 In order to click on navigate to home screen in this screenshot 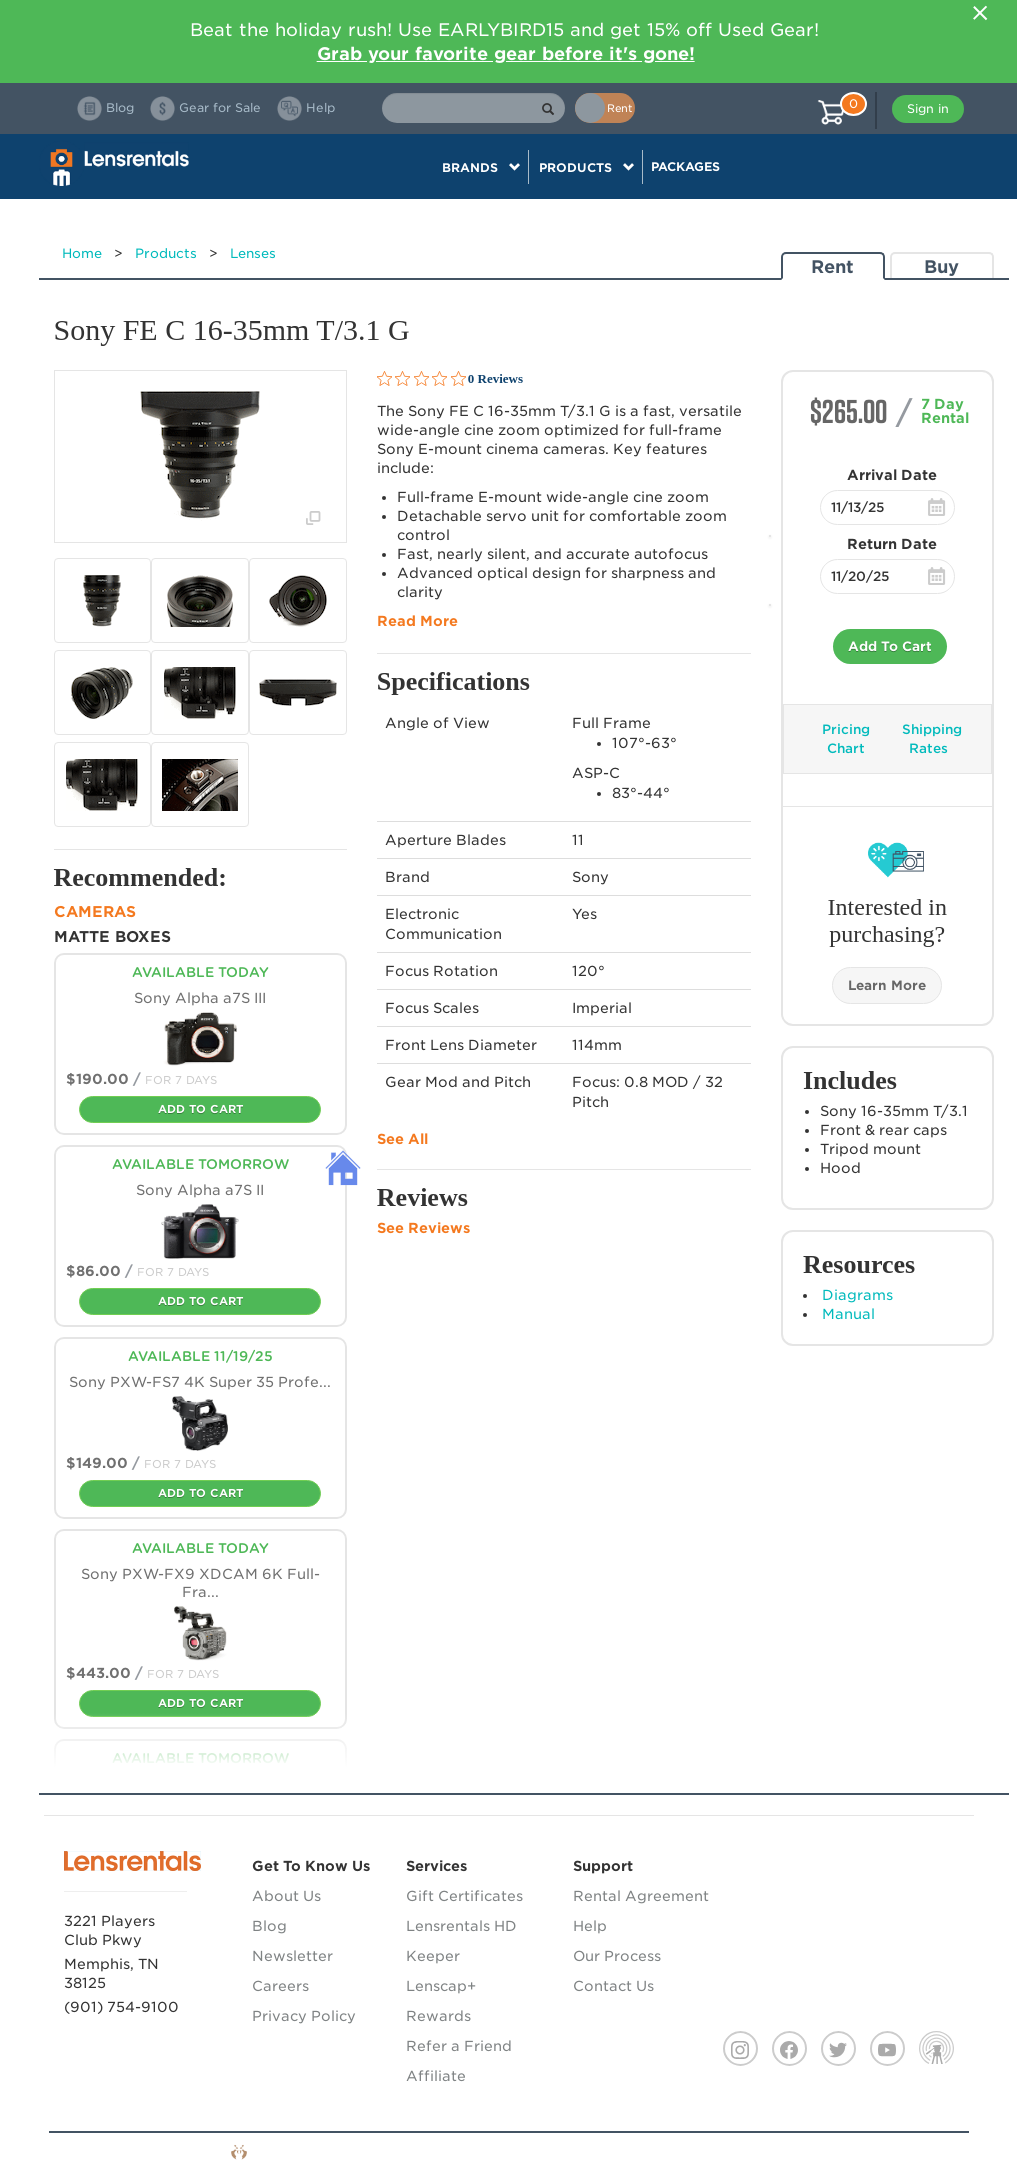, I will do `click(343, 1168)`.